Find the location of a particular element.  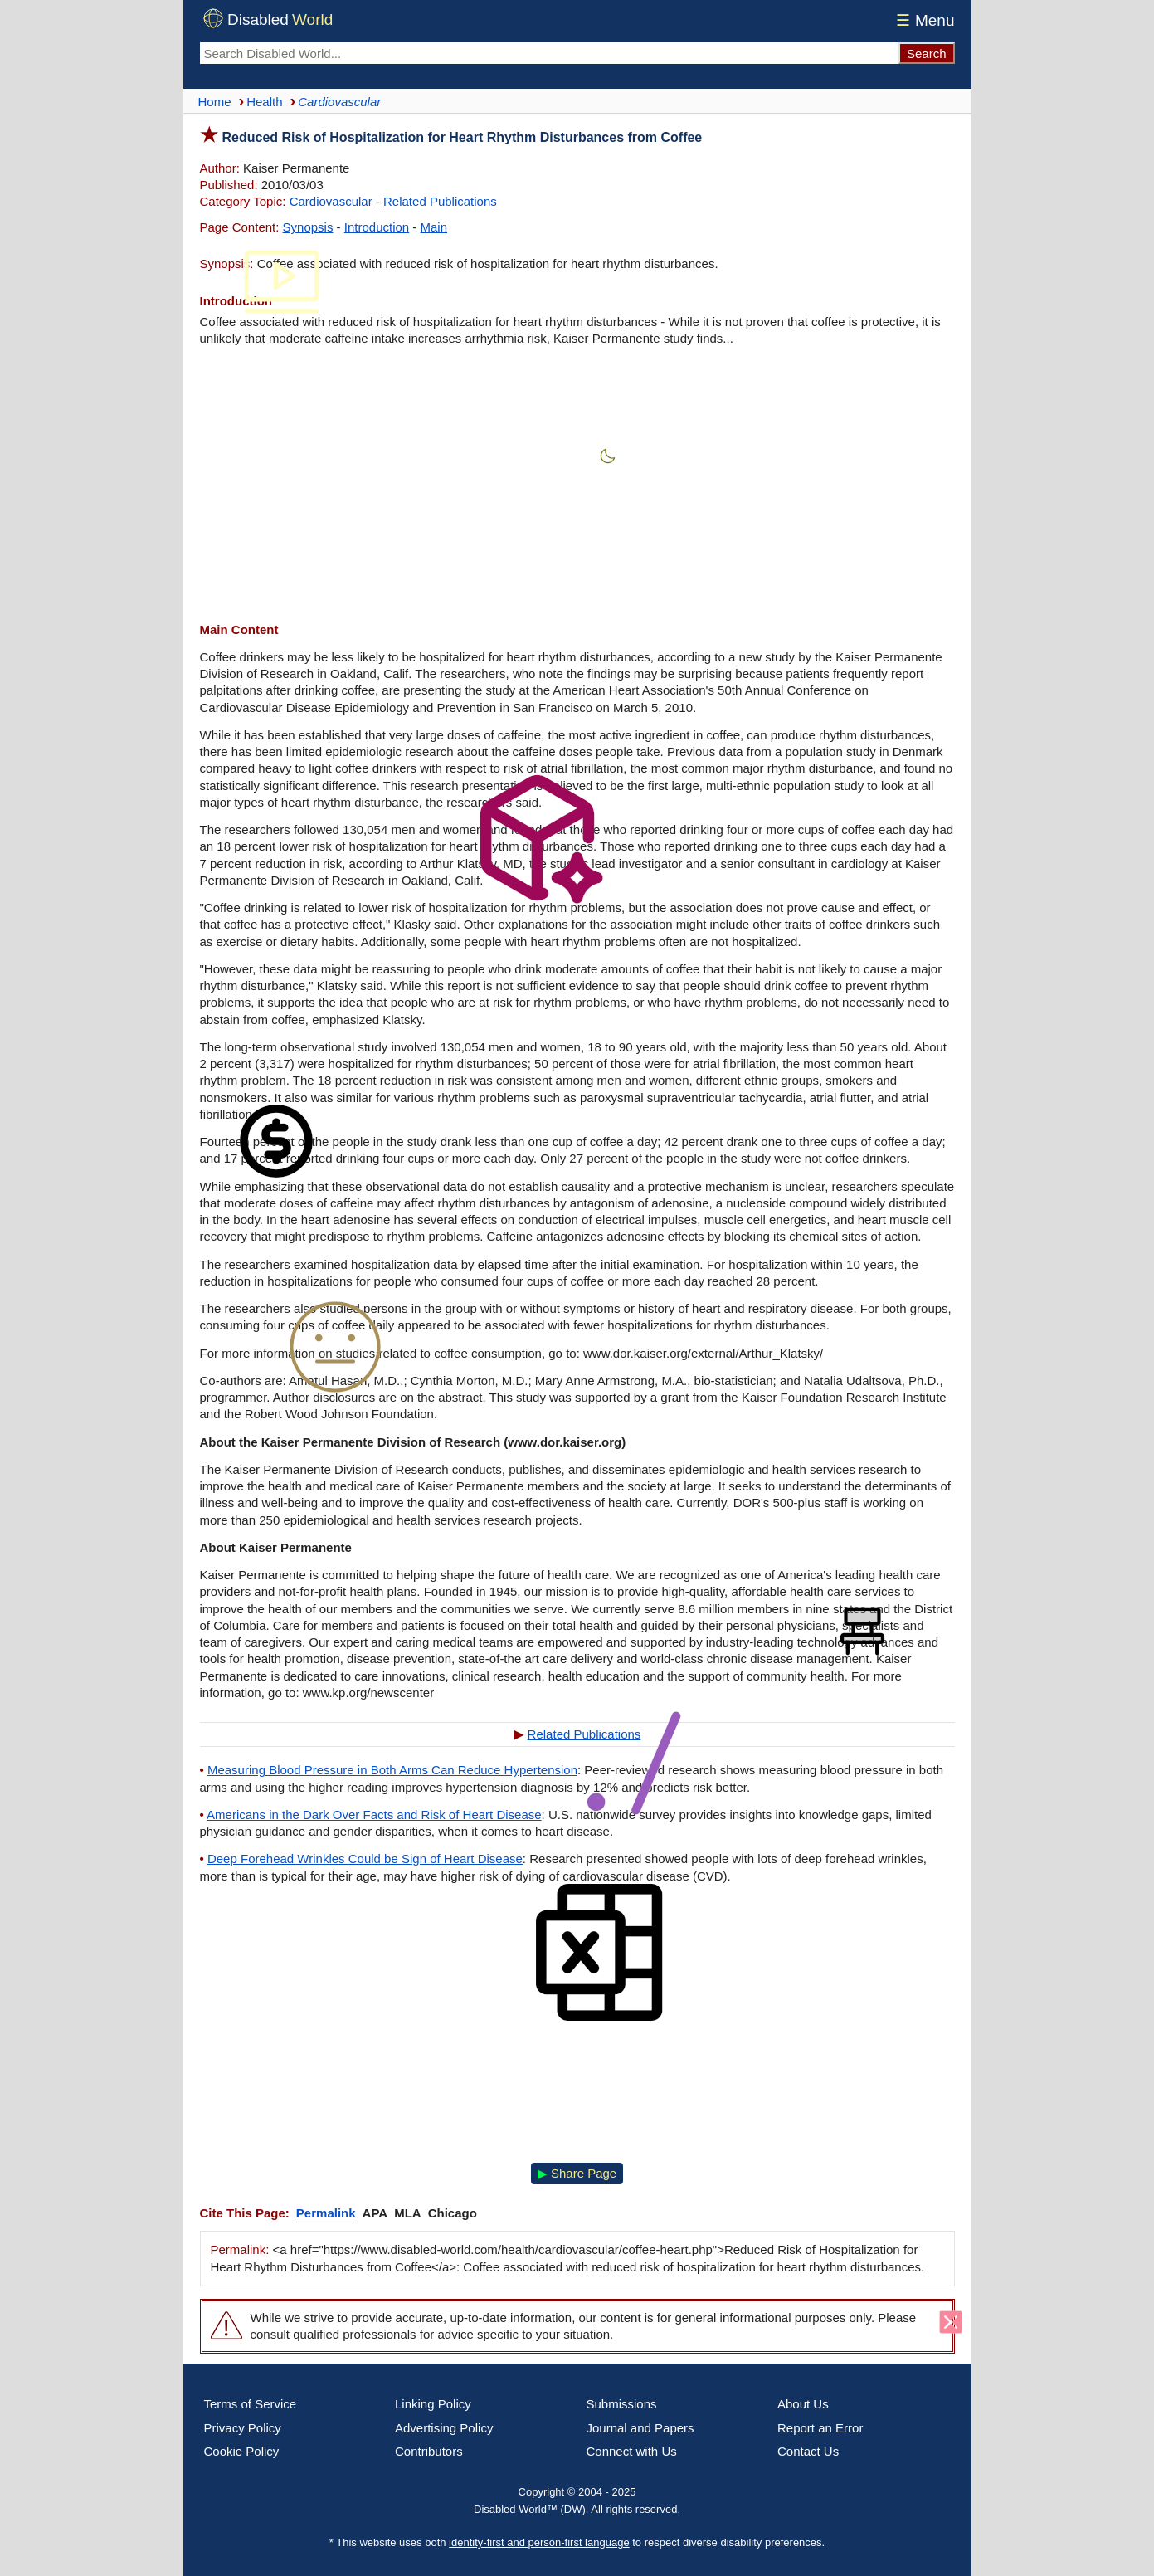

view account balance or financial summary is located at coordinates (276, 1141).